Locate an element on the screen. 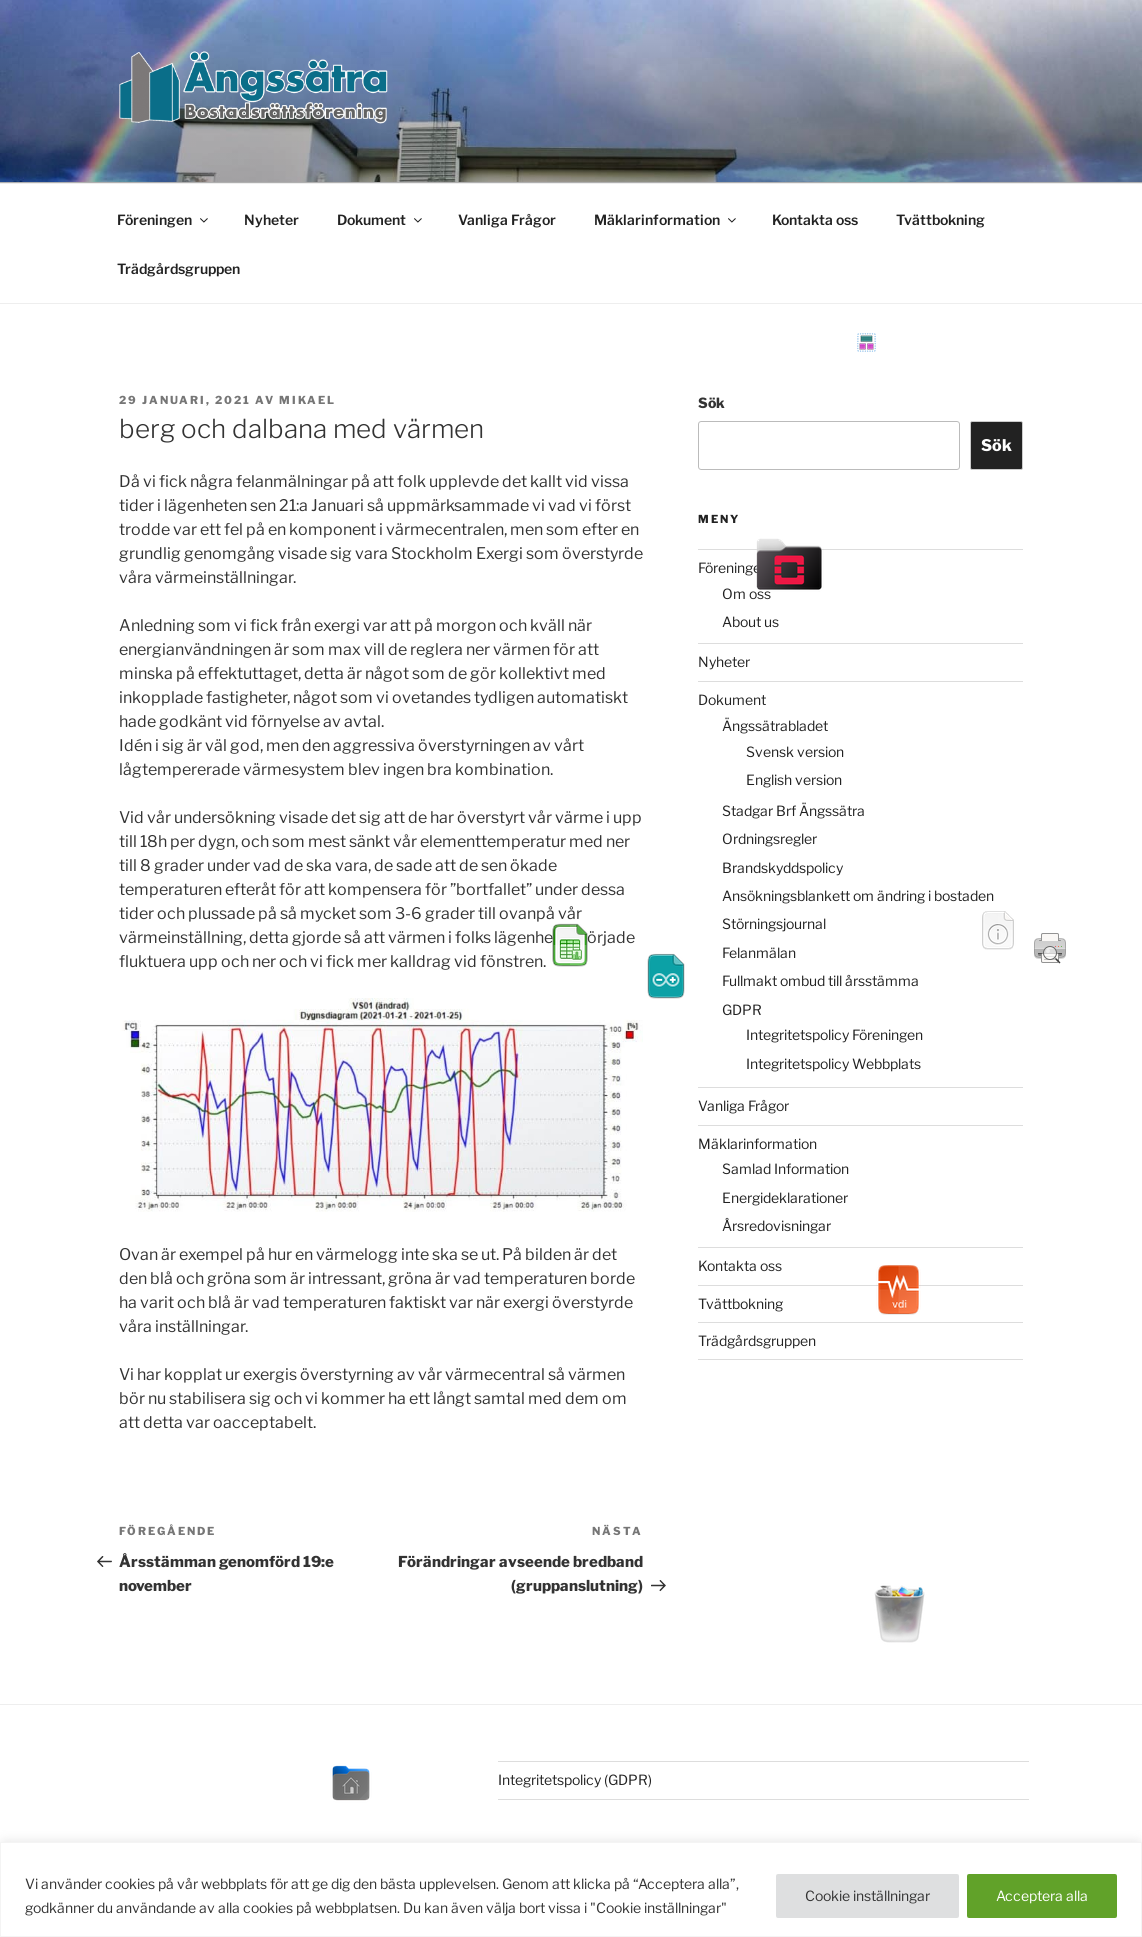 Image resolution: width=1142 pixels, height=1937 pixels. open the readme documentation file is located at coordinates (998, 930).